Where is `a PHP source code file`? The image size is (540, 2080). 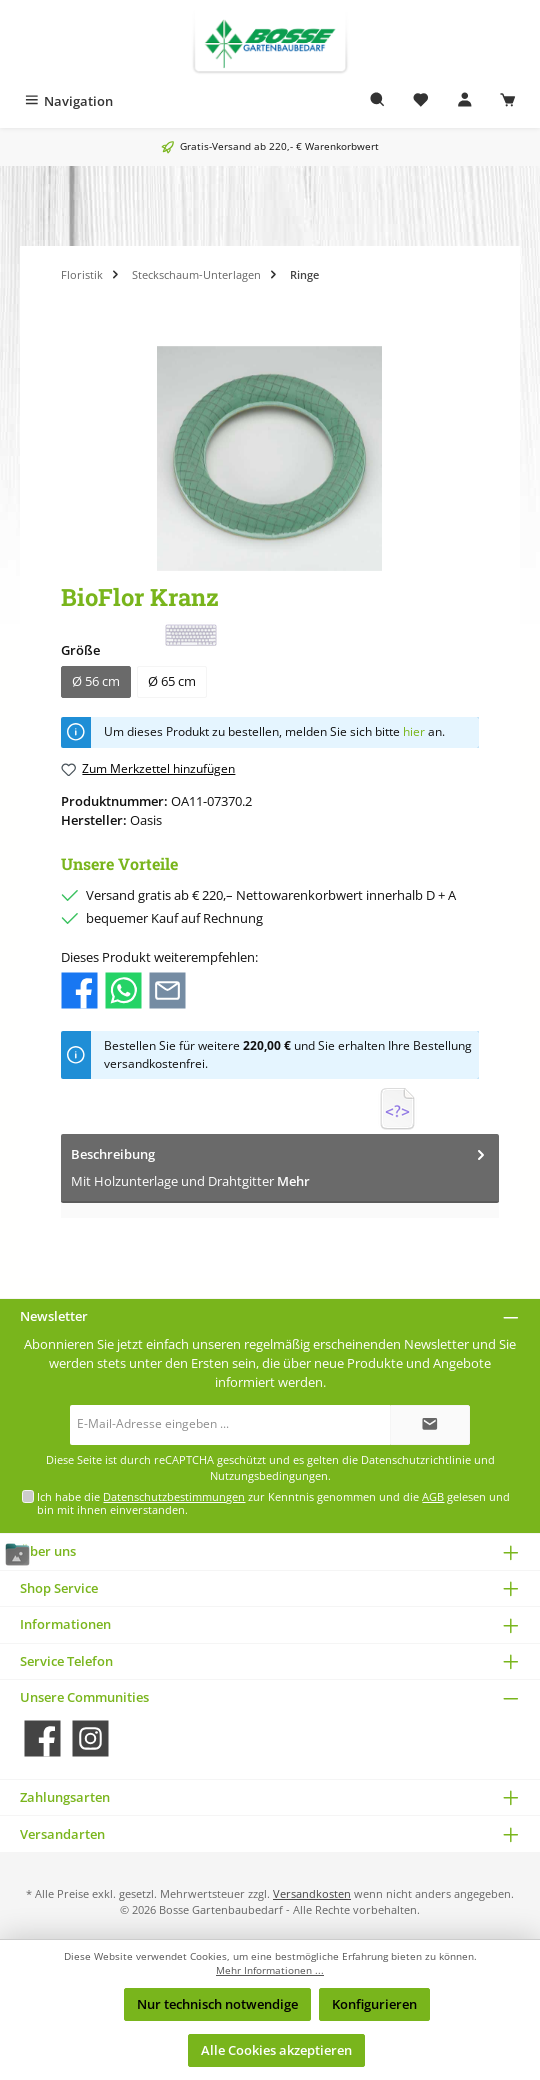
a PHP source code file is located at coordinates (397, 1108).